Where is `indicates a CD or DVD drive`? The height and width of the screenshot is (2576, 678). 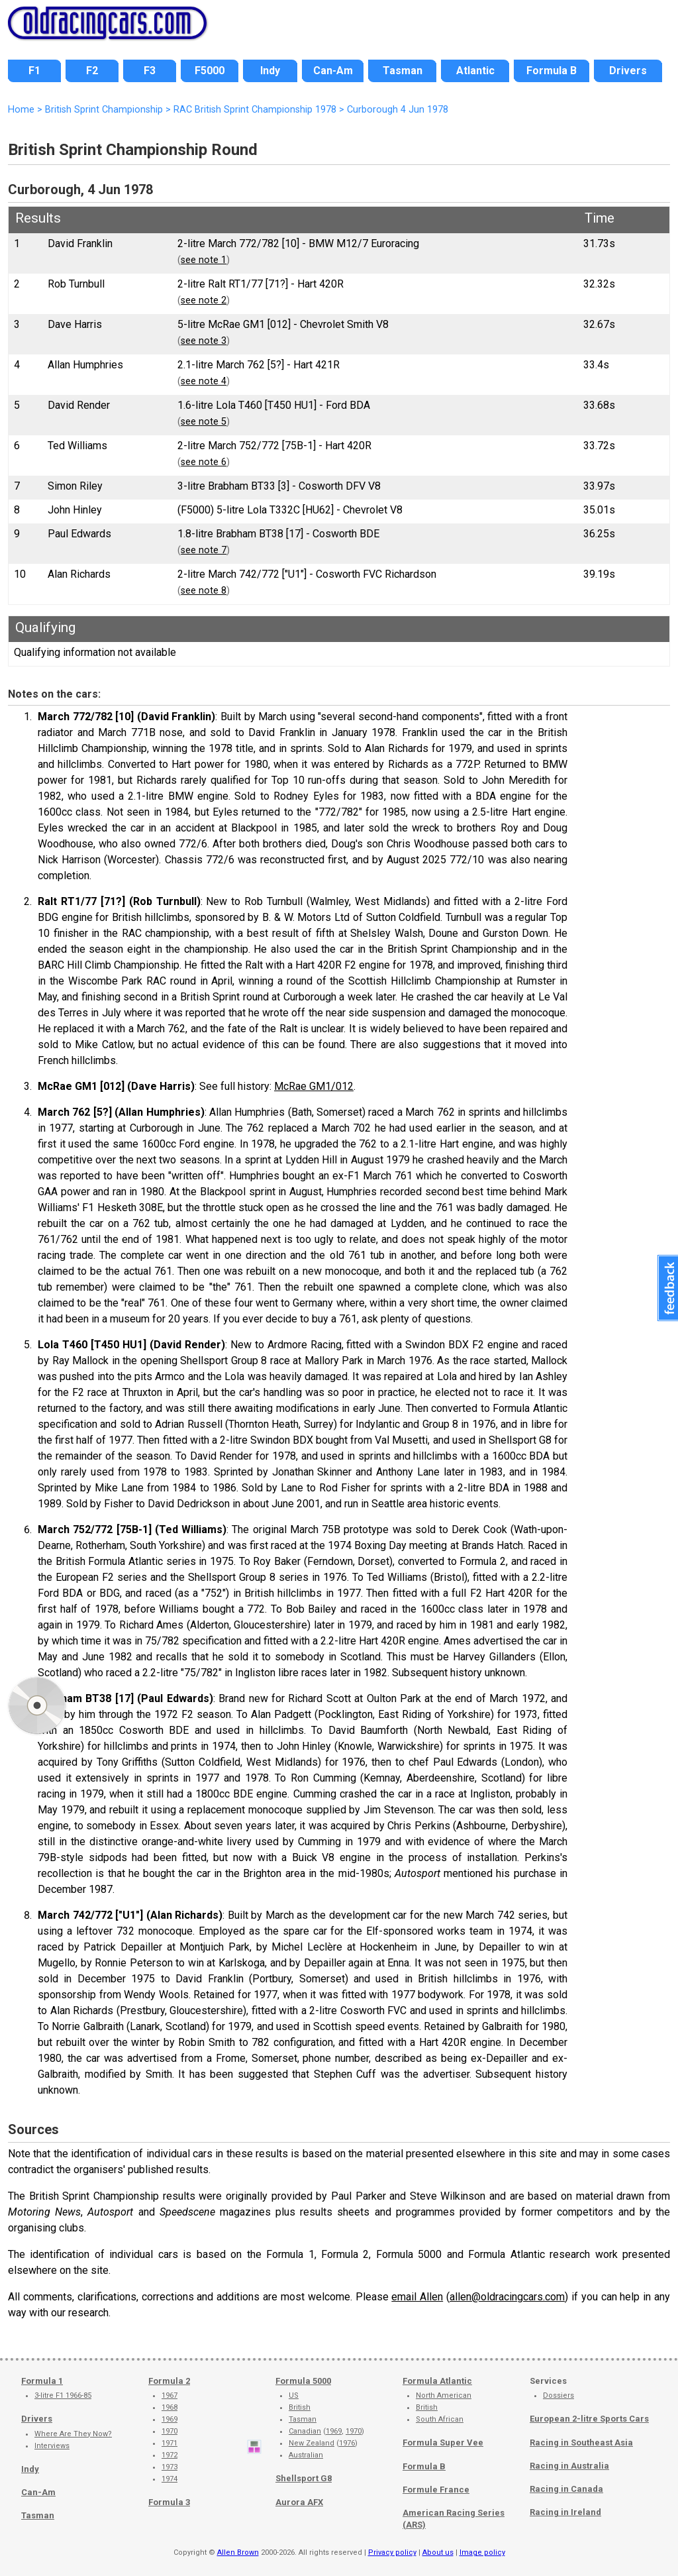 indicates a CD or DVD drive is located at coordinates (37, 1705).